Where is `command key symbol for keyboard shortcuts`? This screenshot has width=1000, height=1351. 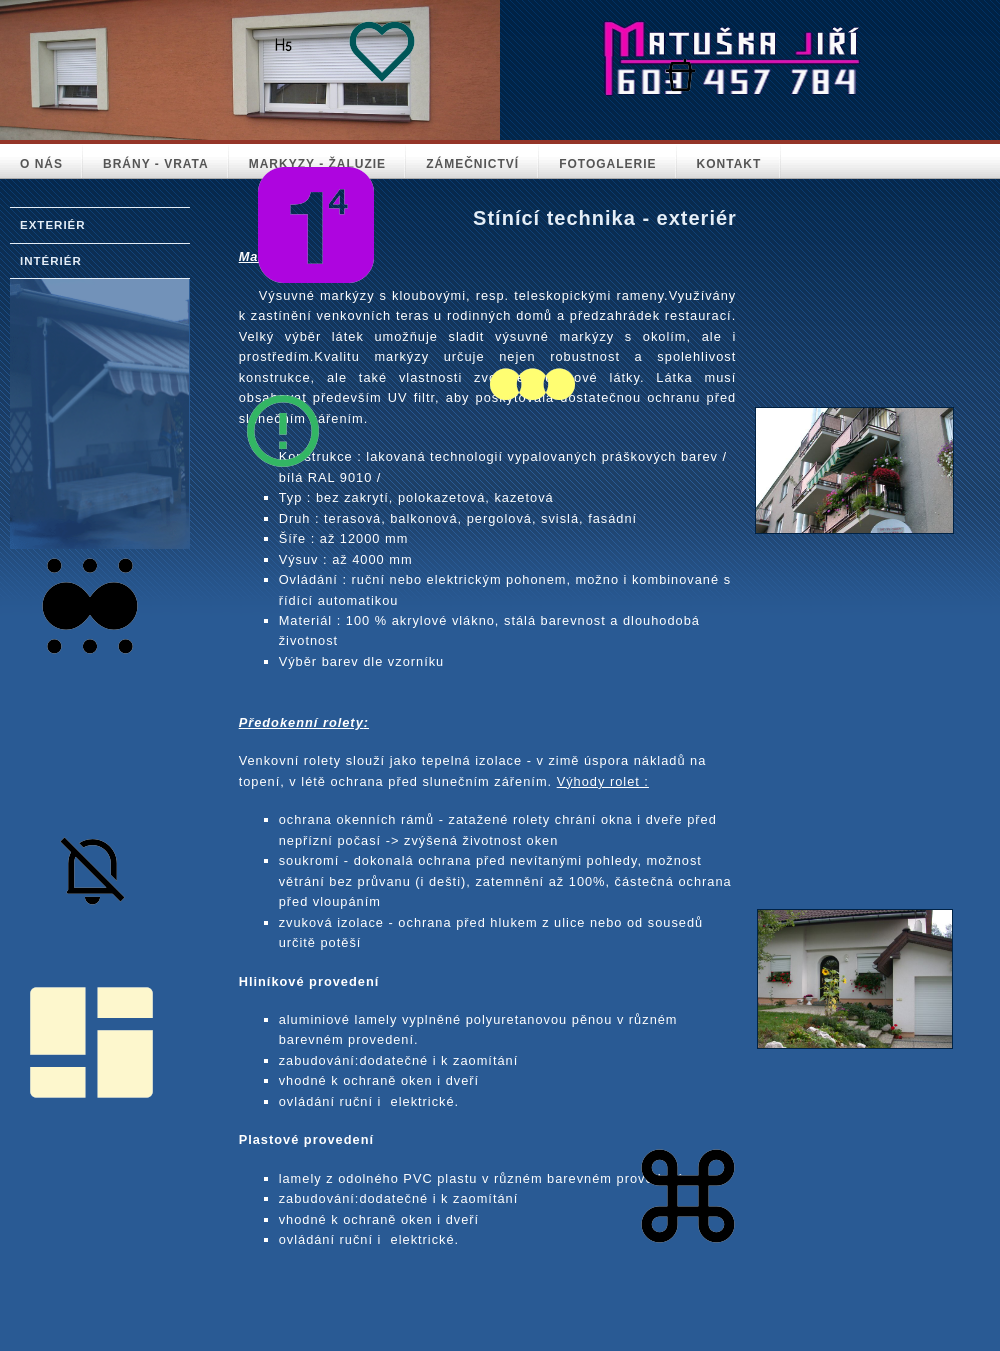
command key symbol for keyboard shortcuts is located at coordinates (688, 1196).